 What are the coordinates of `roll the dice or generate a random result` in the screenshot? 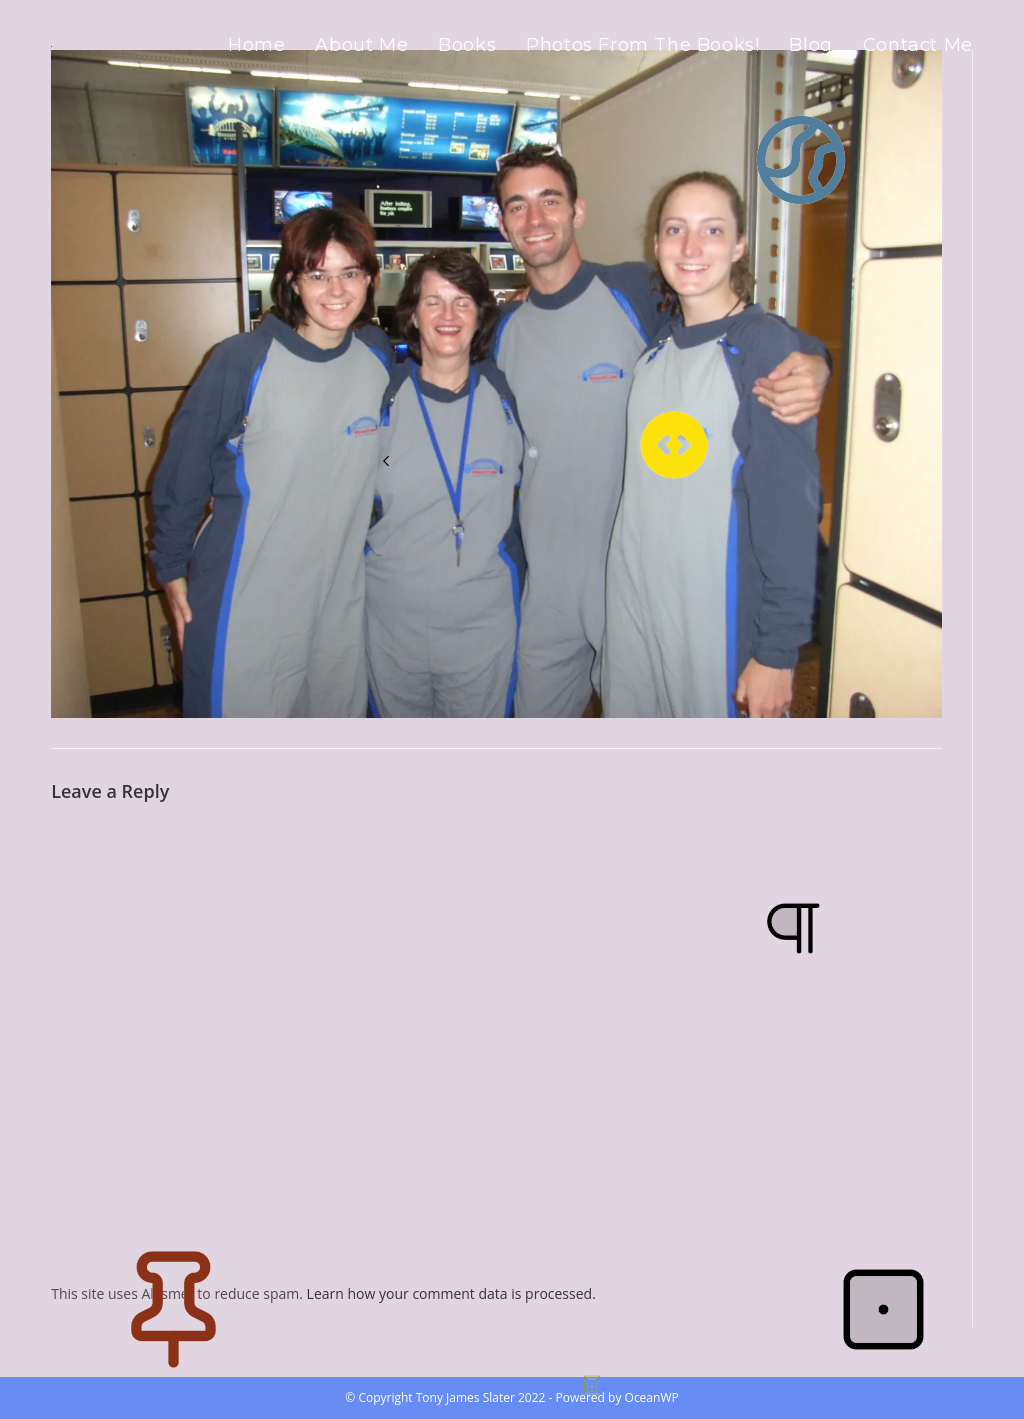 It's located at (883, 1309).